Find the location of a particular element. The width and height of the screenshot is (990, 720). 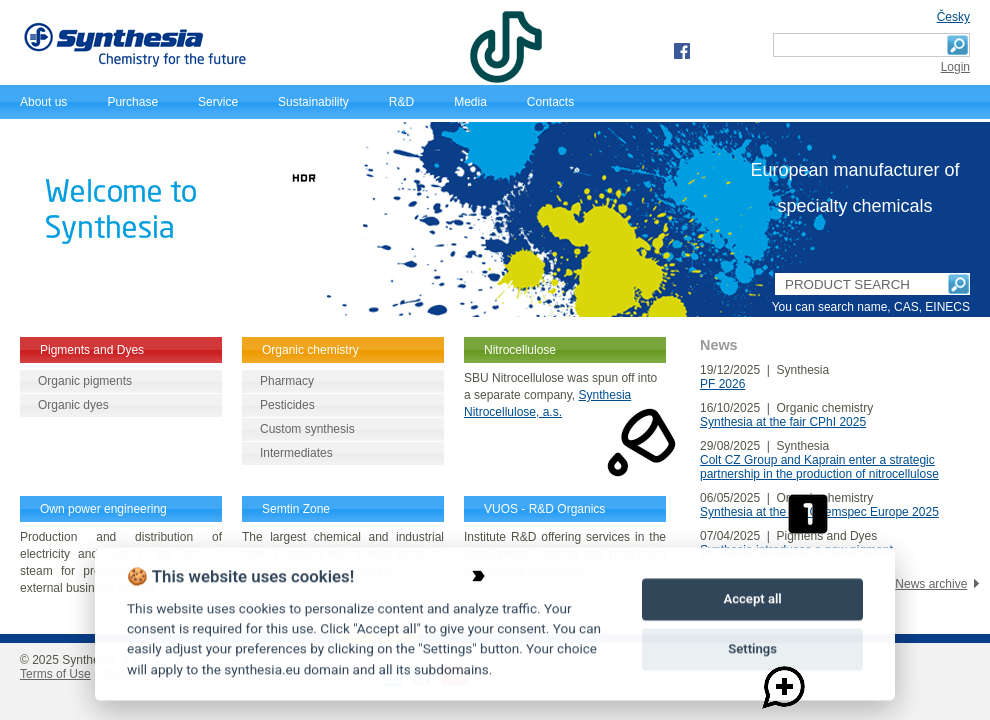

indicates step one in a multi-step process is located at coordinates (808, 514).